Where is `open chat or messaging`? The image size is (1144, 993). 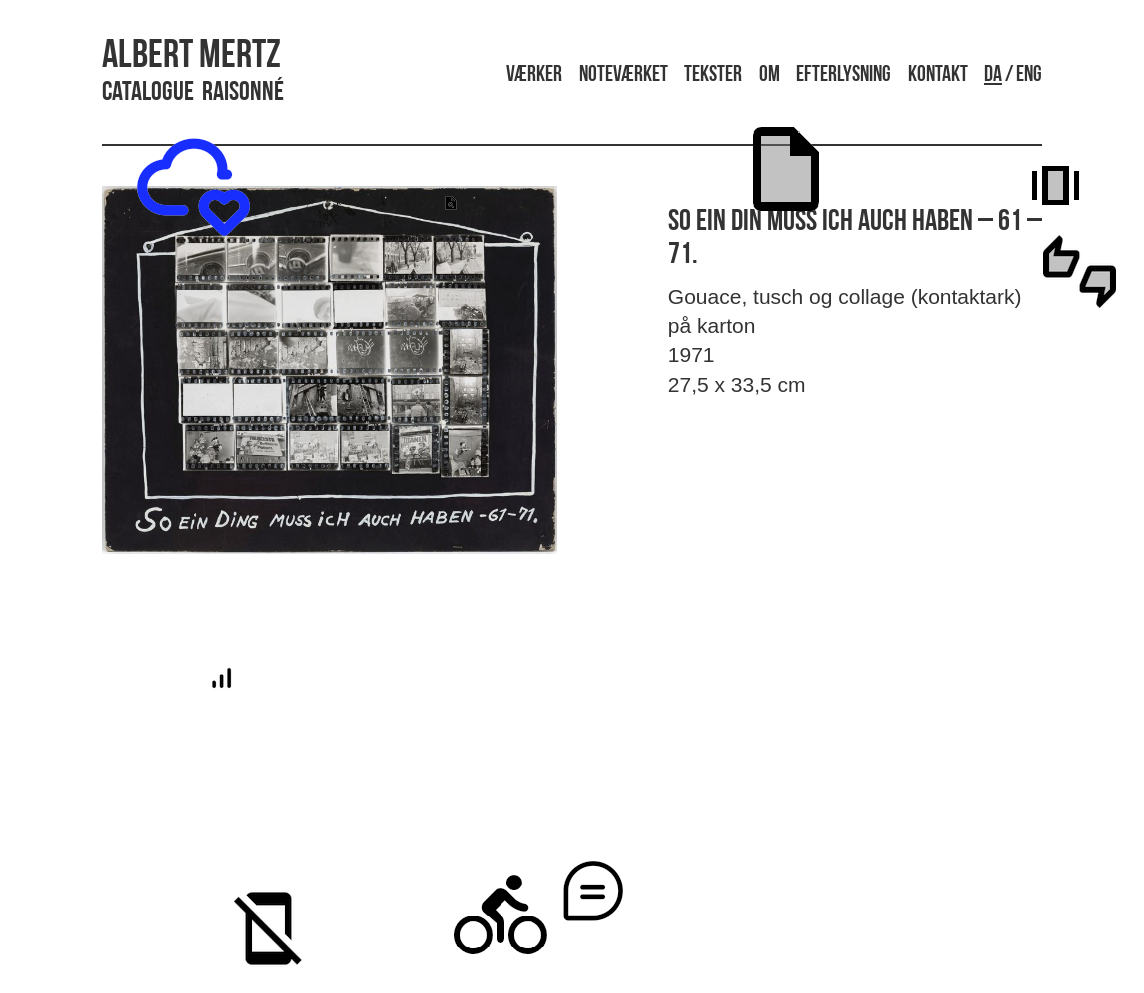
open chat or messaging is located at coordinates (592, 892).